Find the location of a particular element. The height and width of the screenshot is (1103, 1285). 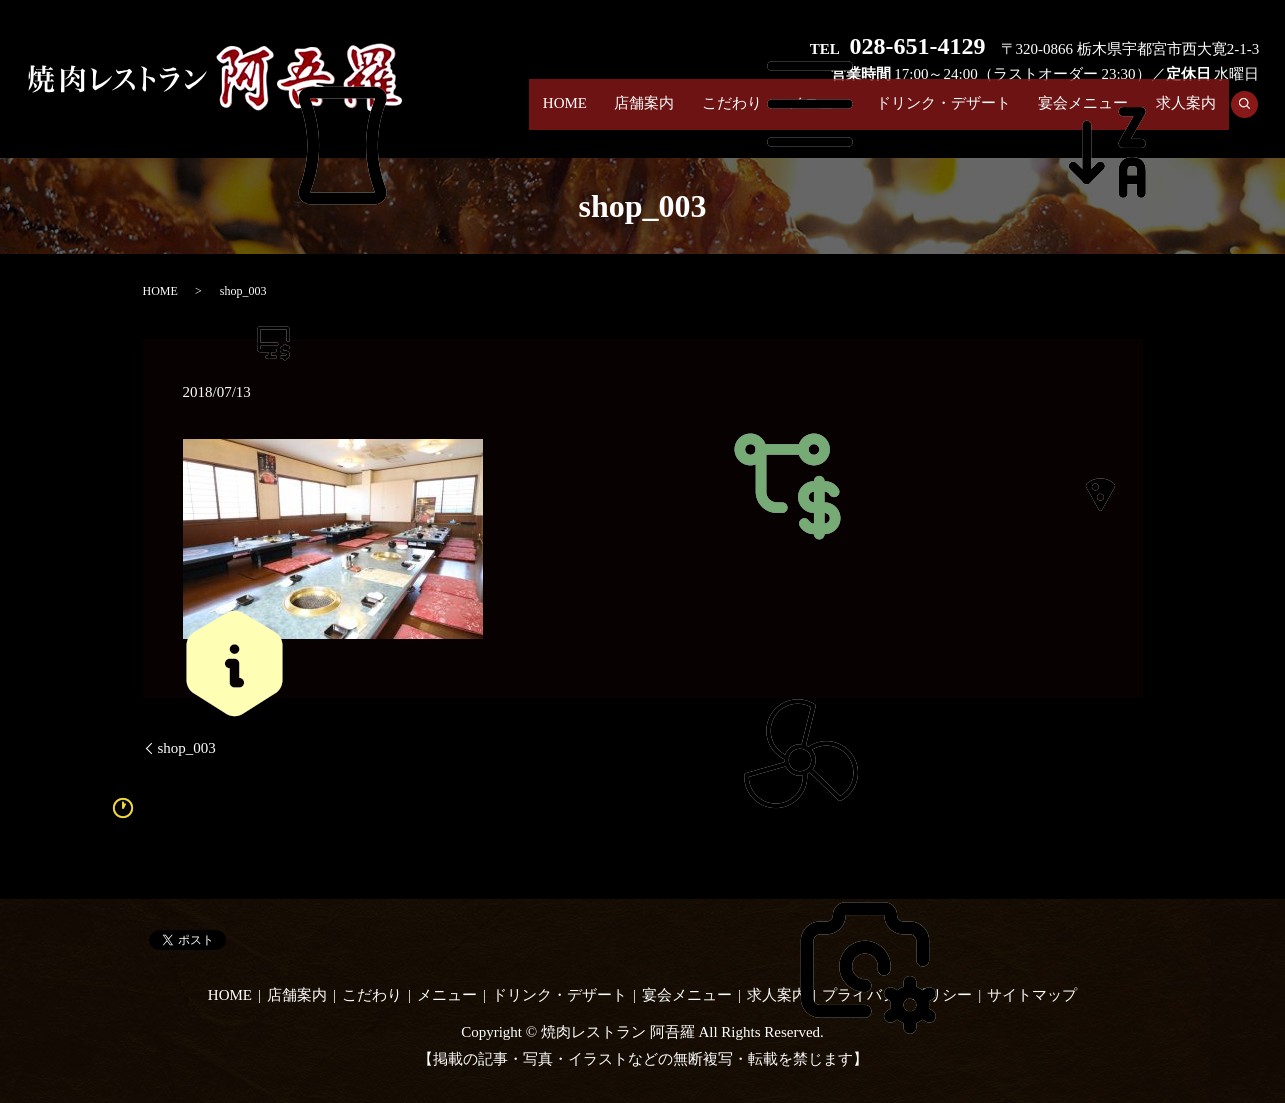

adjust fan or ventilation settings is located at coordinates (800, 760).